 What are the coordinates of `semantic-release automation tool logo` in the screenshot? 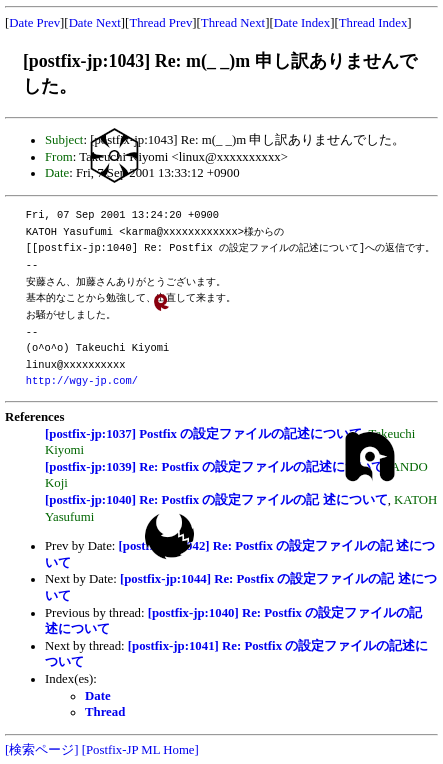 It's located at (114, 155).